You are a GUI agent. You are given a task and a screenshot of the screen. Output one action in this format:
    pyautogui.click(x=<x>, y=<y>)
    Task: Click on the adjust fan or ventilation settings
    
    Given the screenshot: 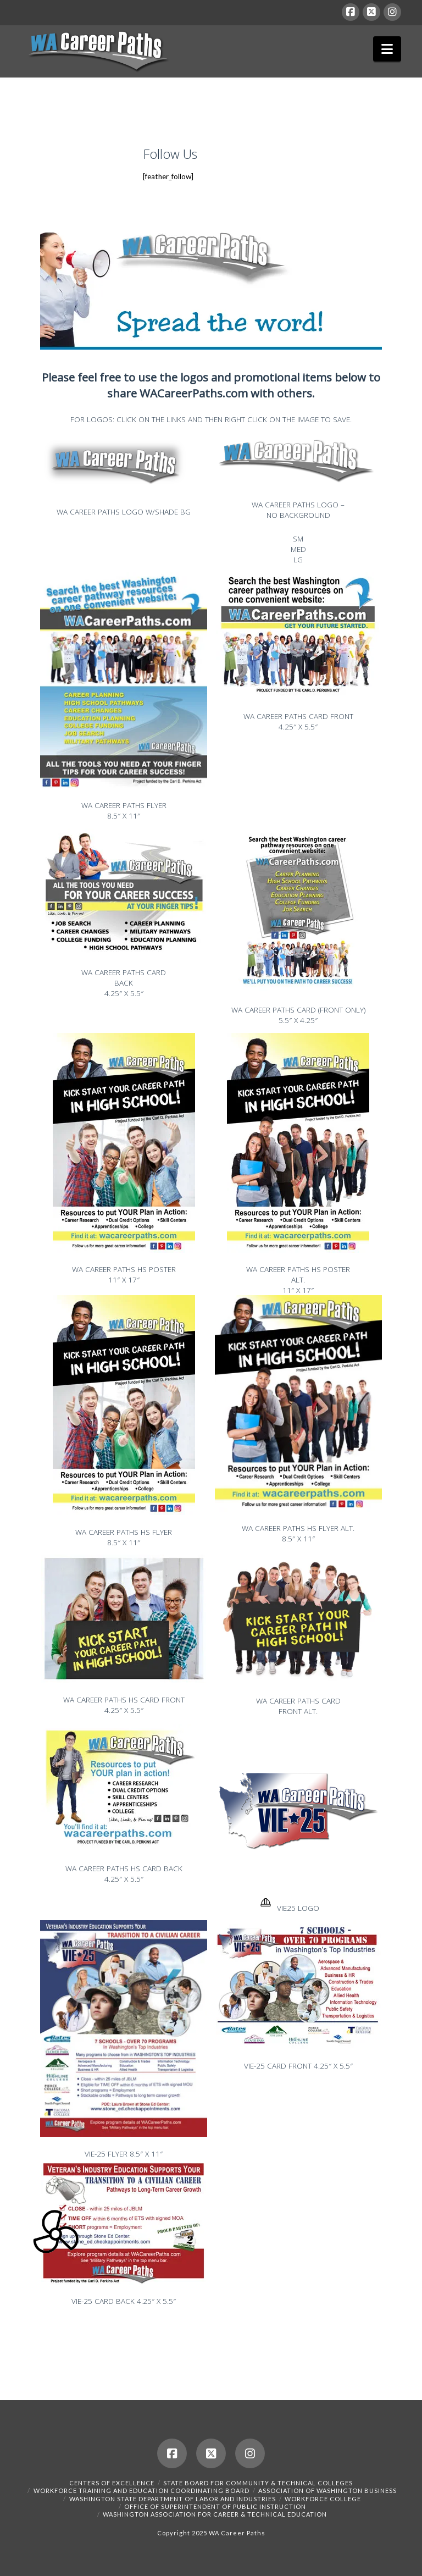 What is the action you would take?
    pyautogui.click(x=55, y=2234)
    